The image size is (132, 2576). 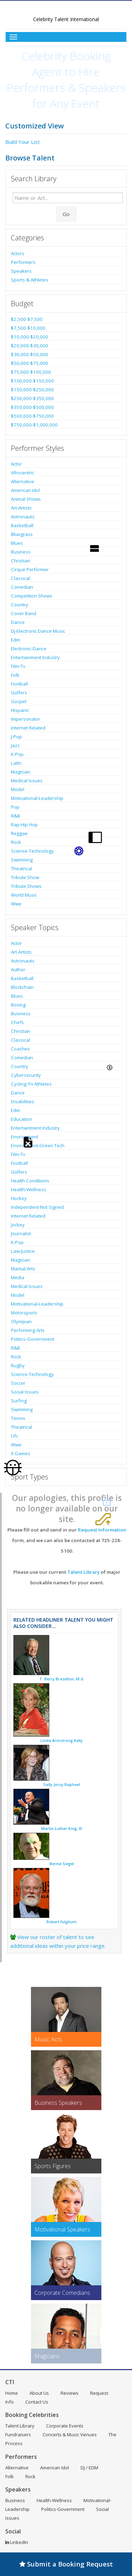 I want to click on report a bug or issue, so click(x=13, y=1467).